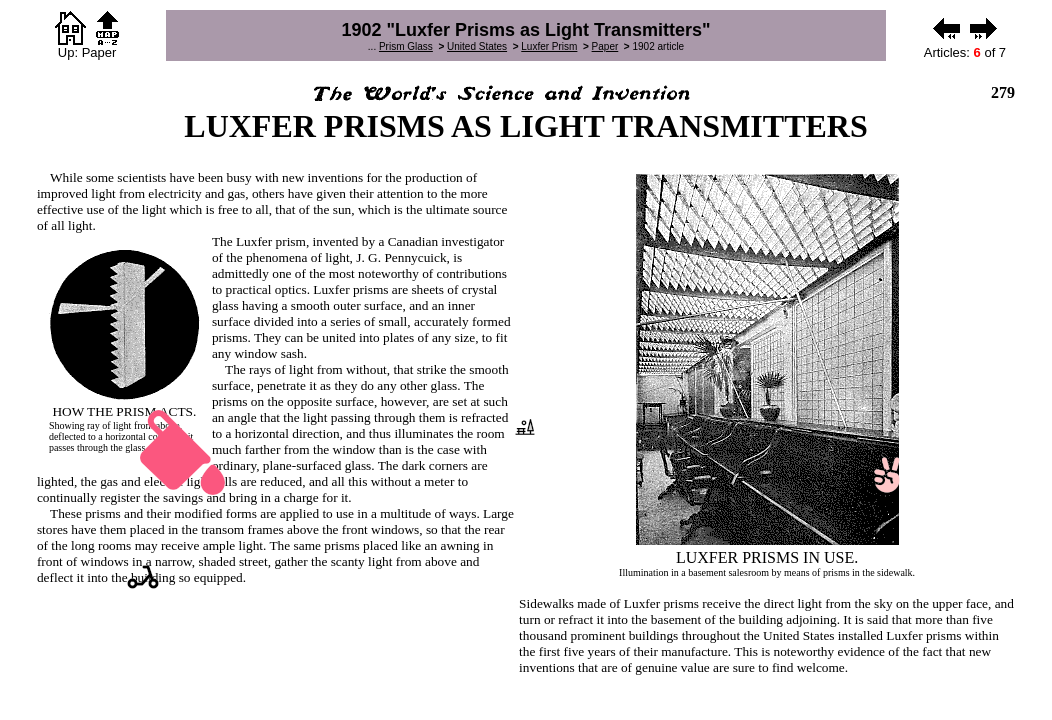 This screenshot has width=1052, height=720. I want to click on send a peace sign or friendly gesture, so click(887, 475).